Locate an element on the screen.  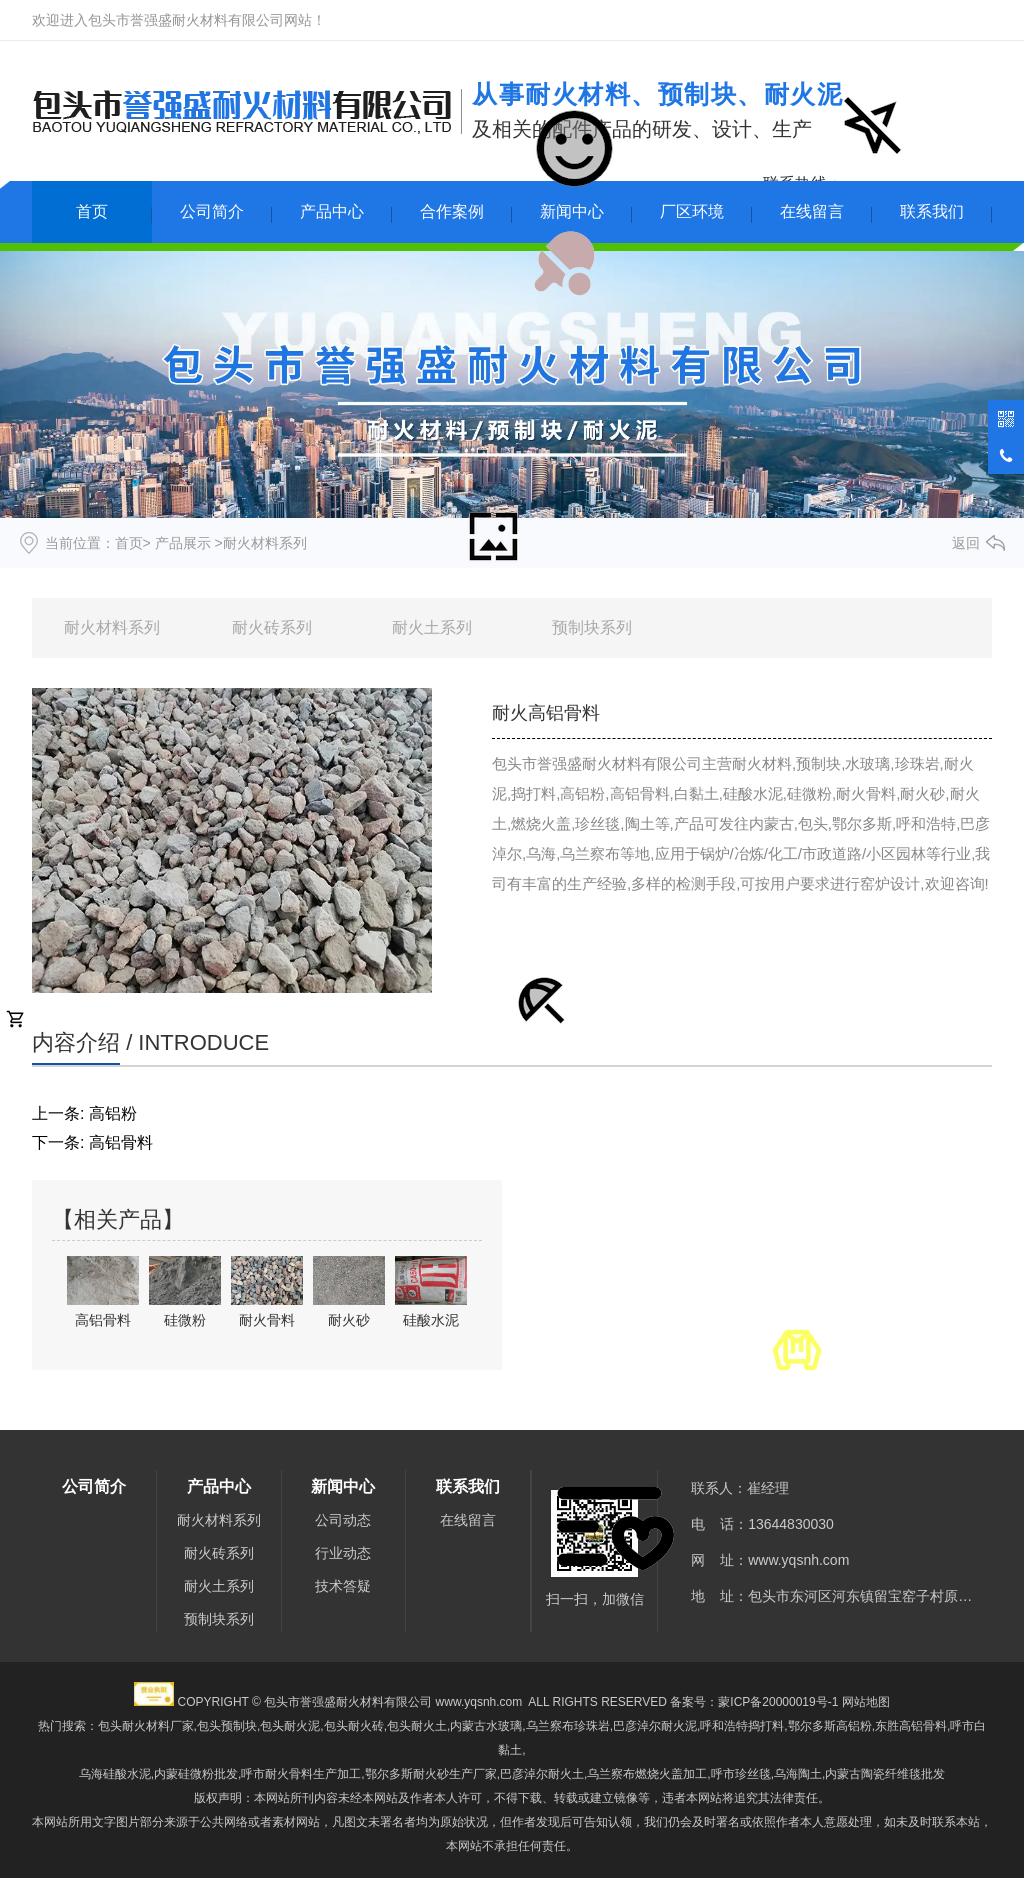
access beach or vacation-related features is located at coordinates (541, 1000).